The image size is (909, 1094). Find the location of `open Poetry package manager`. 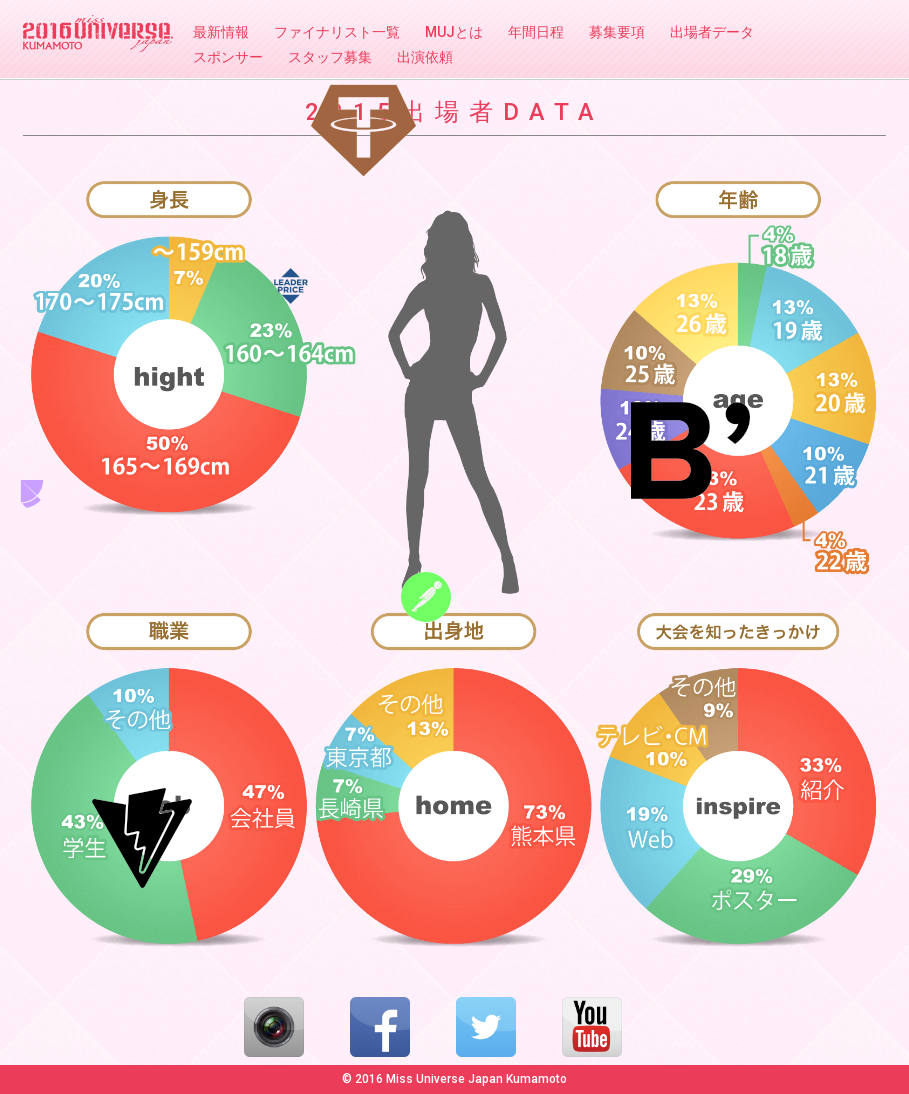

open Poetry package manager is located at coordinates (32, 494).